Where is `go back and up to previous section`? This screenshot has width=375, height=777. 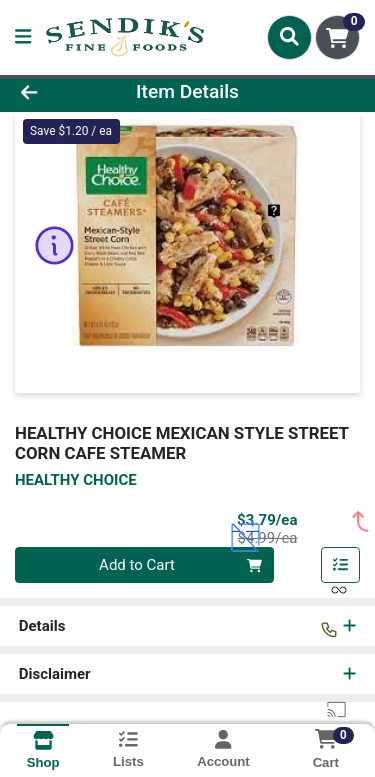 go back and up to previous section is located at coordinates (360, 521).